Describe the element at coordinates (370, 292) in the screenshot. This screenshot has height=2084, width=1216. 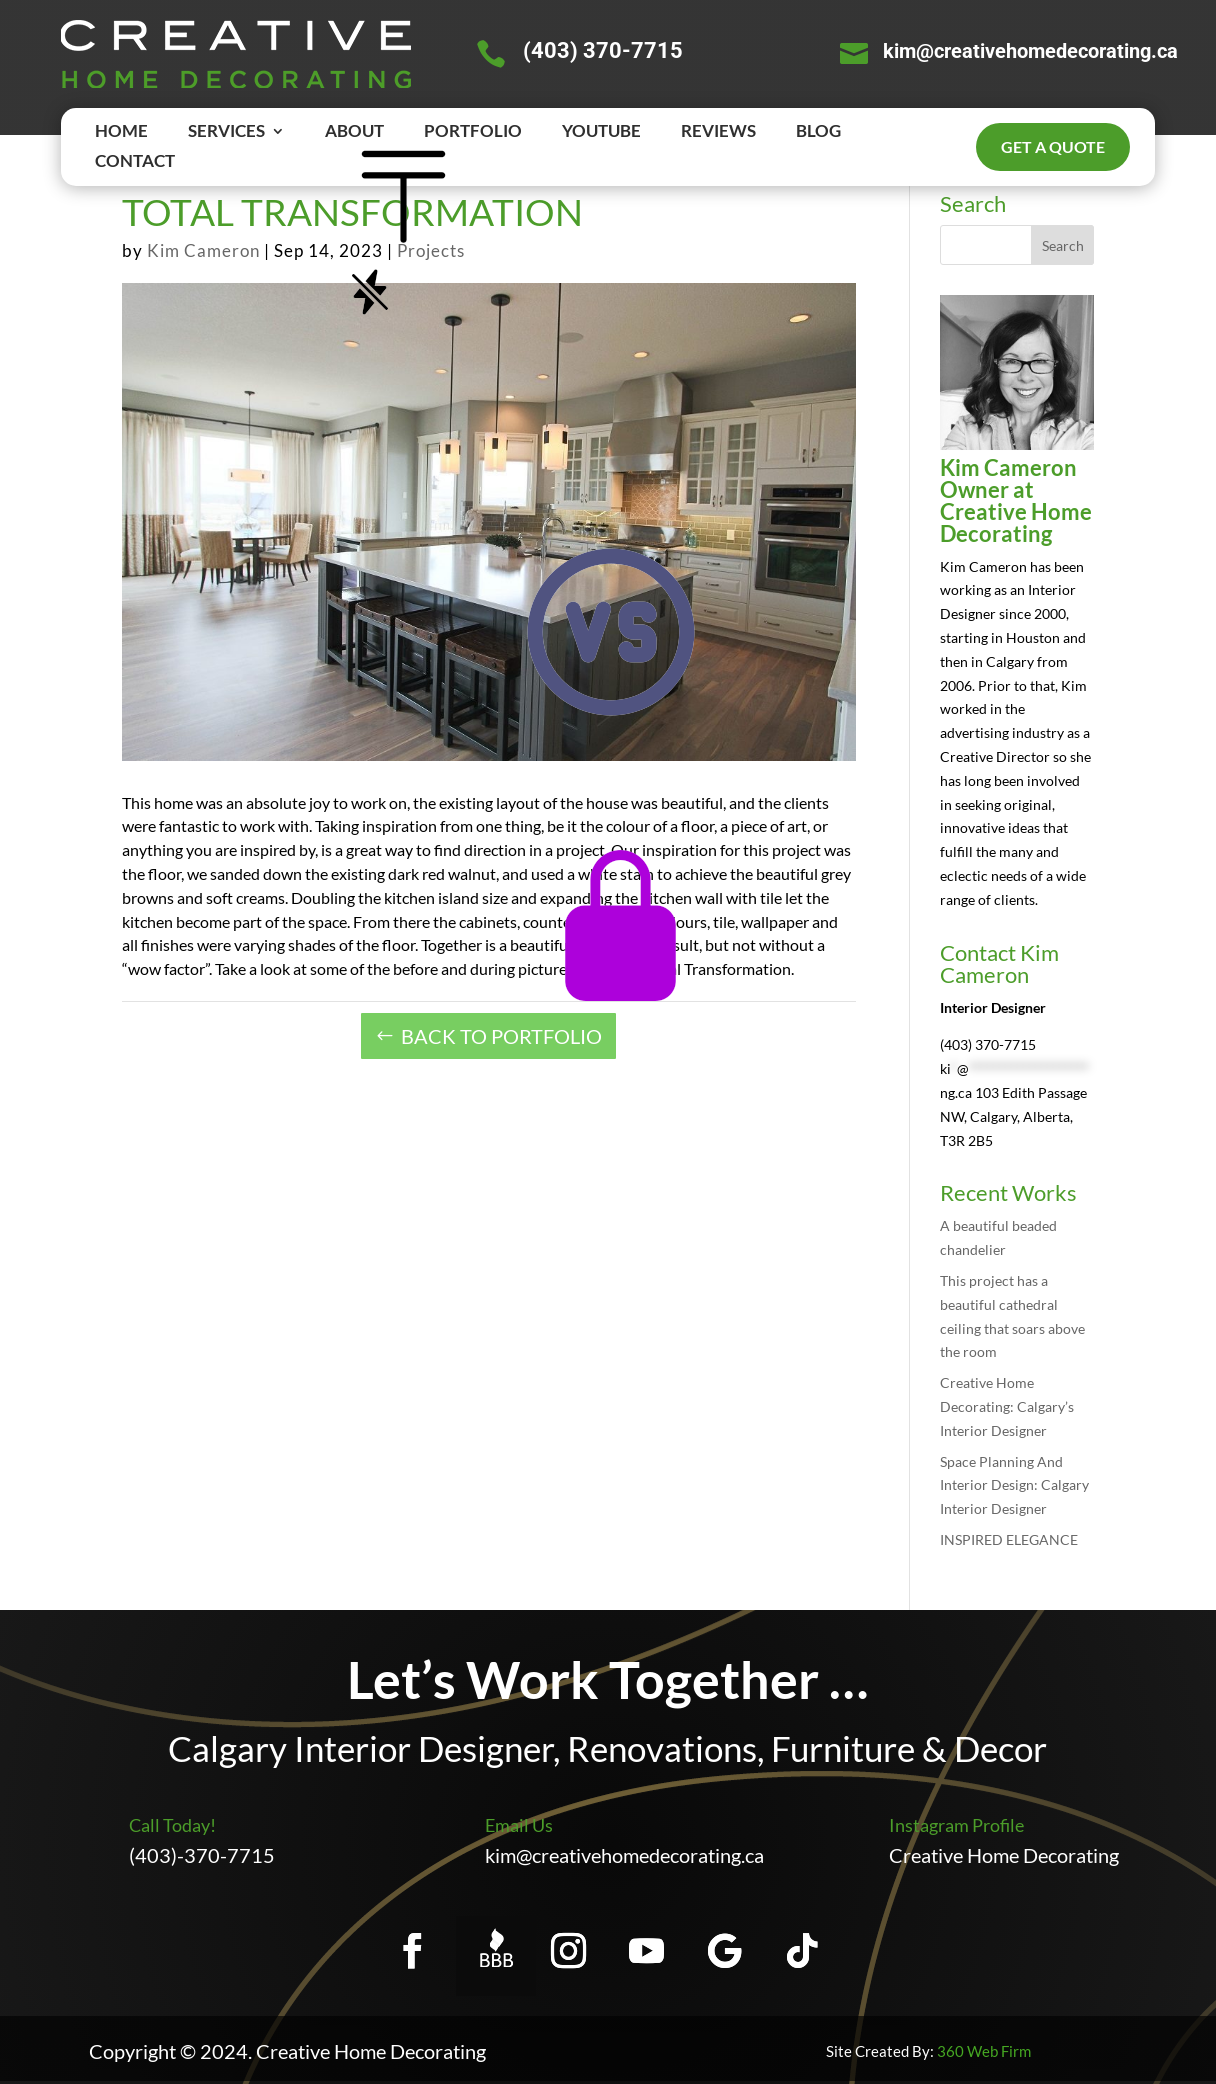
I see `disable camera flash` at that location.